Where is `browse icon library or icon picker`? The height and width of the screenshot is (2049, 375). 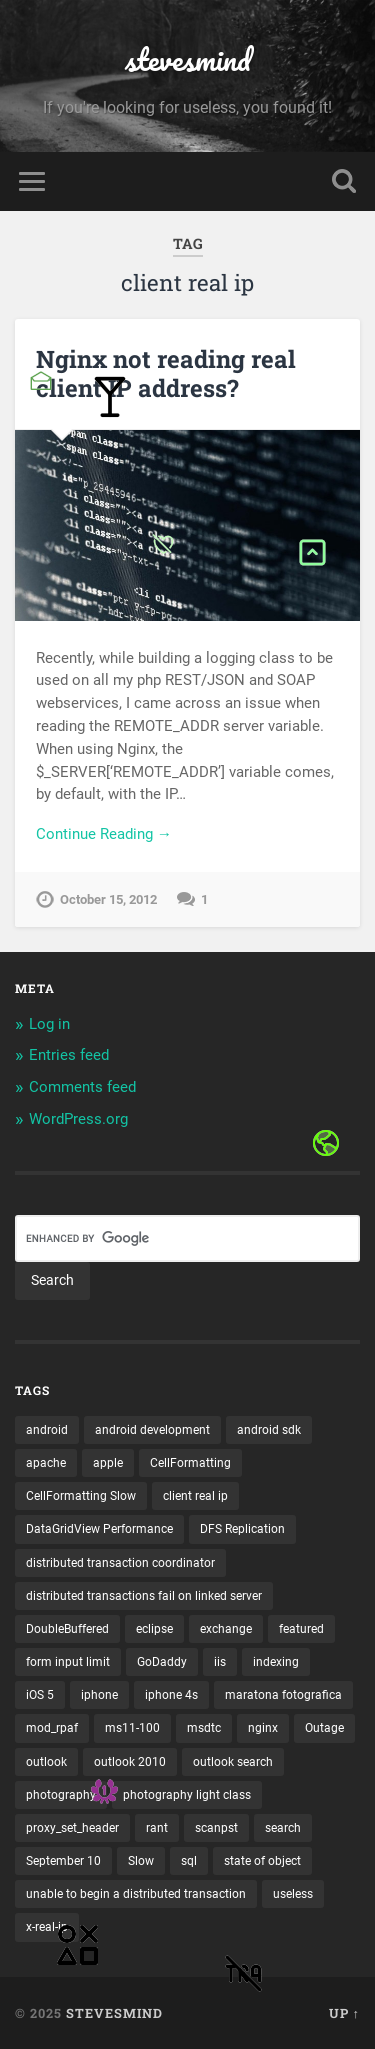 browse icon library or icon picker is located at coordinates (78, 1945).